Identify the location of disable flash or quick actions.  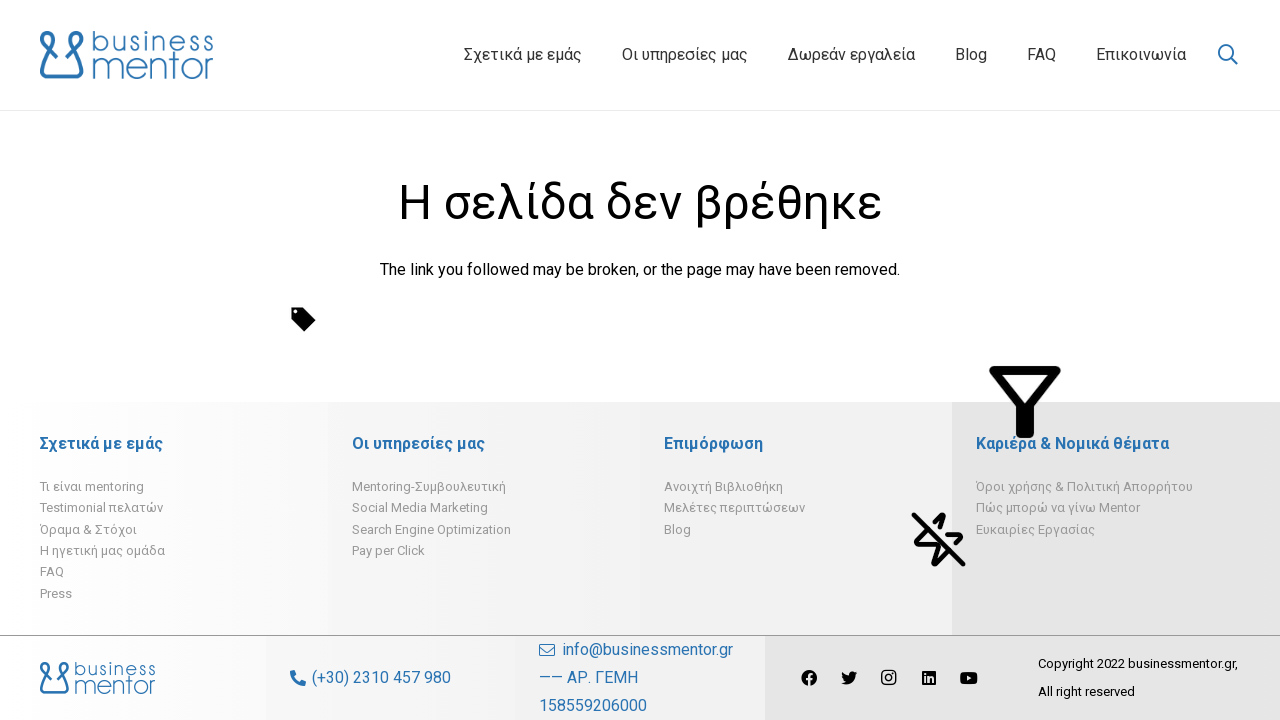
(938, 539).